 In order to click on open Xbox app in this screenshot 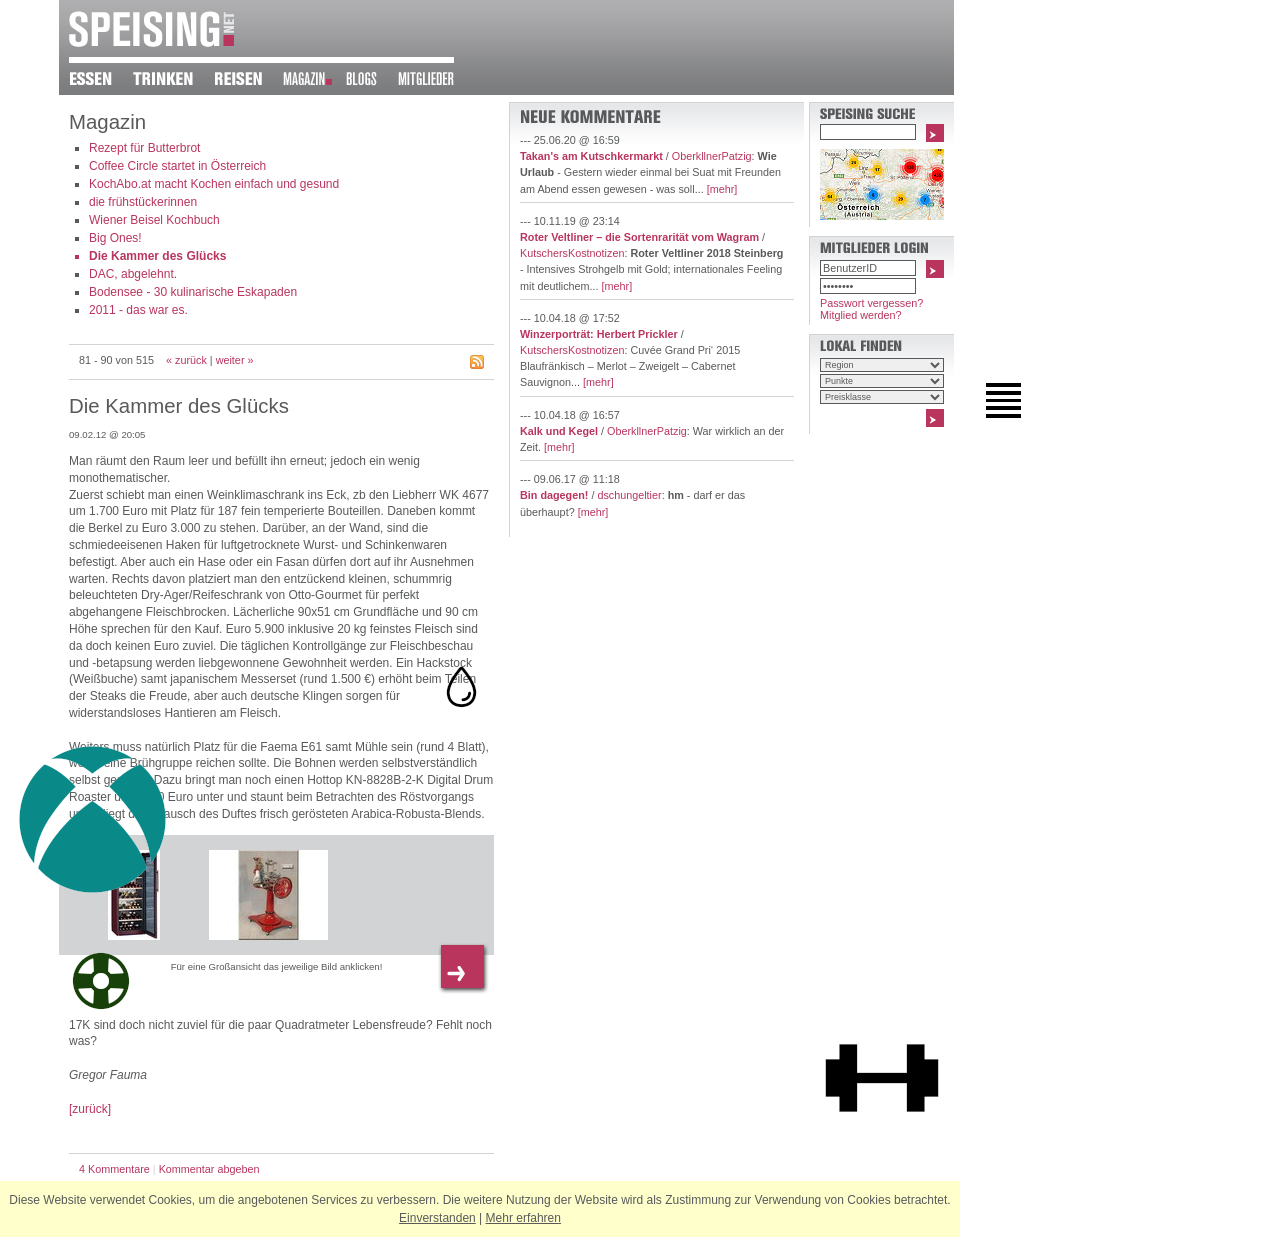, I will do `click(92, 819)`.